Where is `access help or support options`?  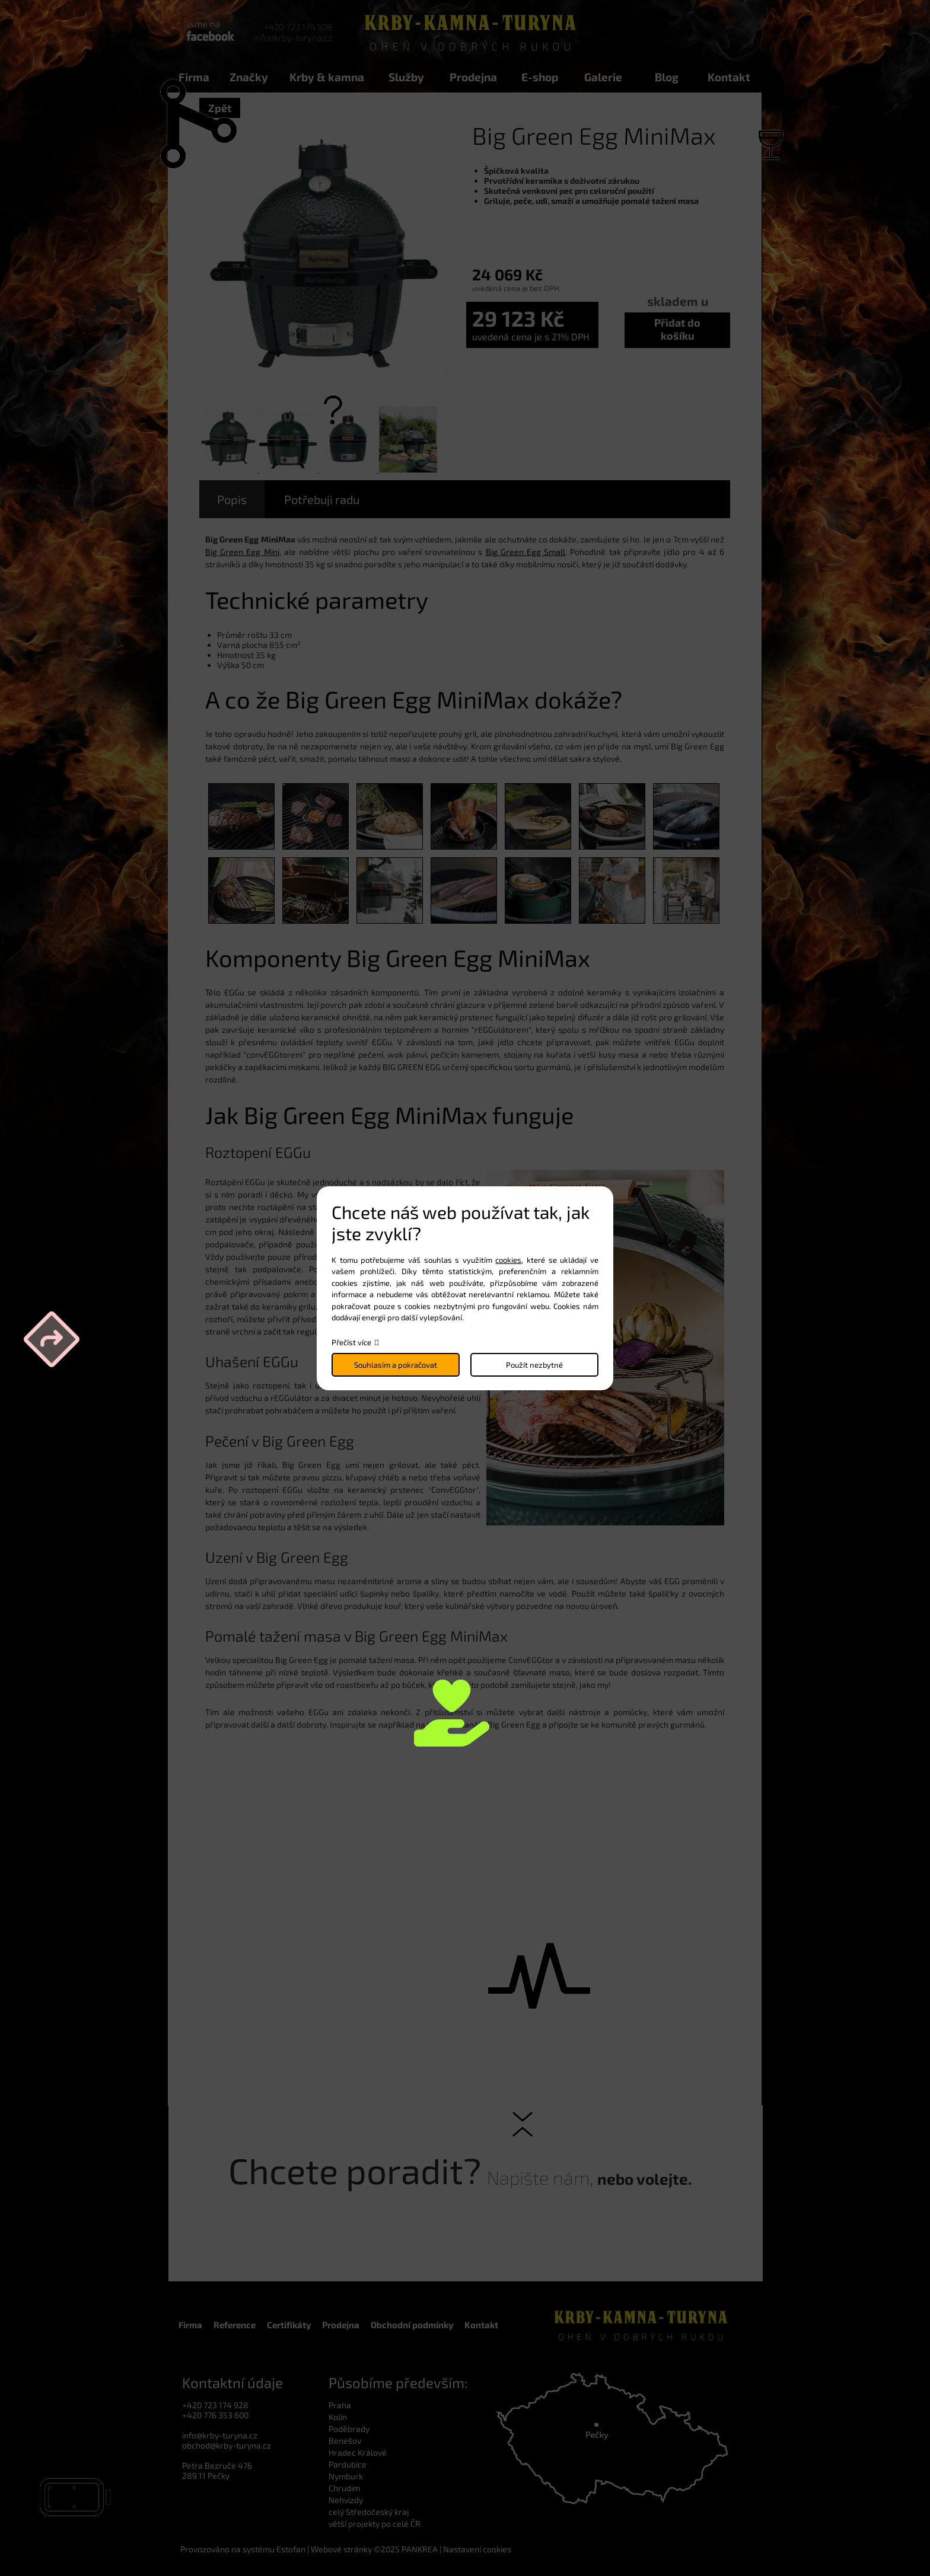
access help or support options is located at coordinates (333, 410).